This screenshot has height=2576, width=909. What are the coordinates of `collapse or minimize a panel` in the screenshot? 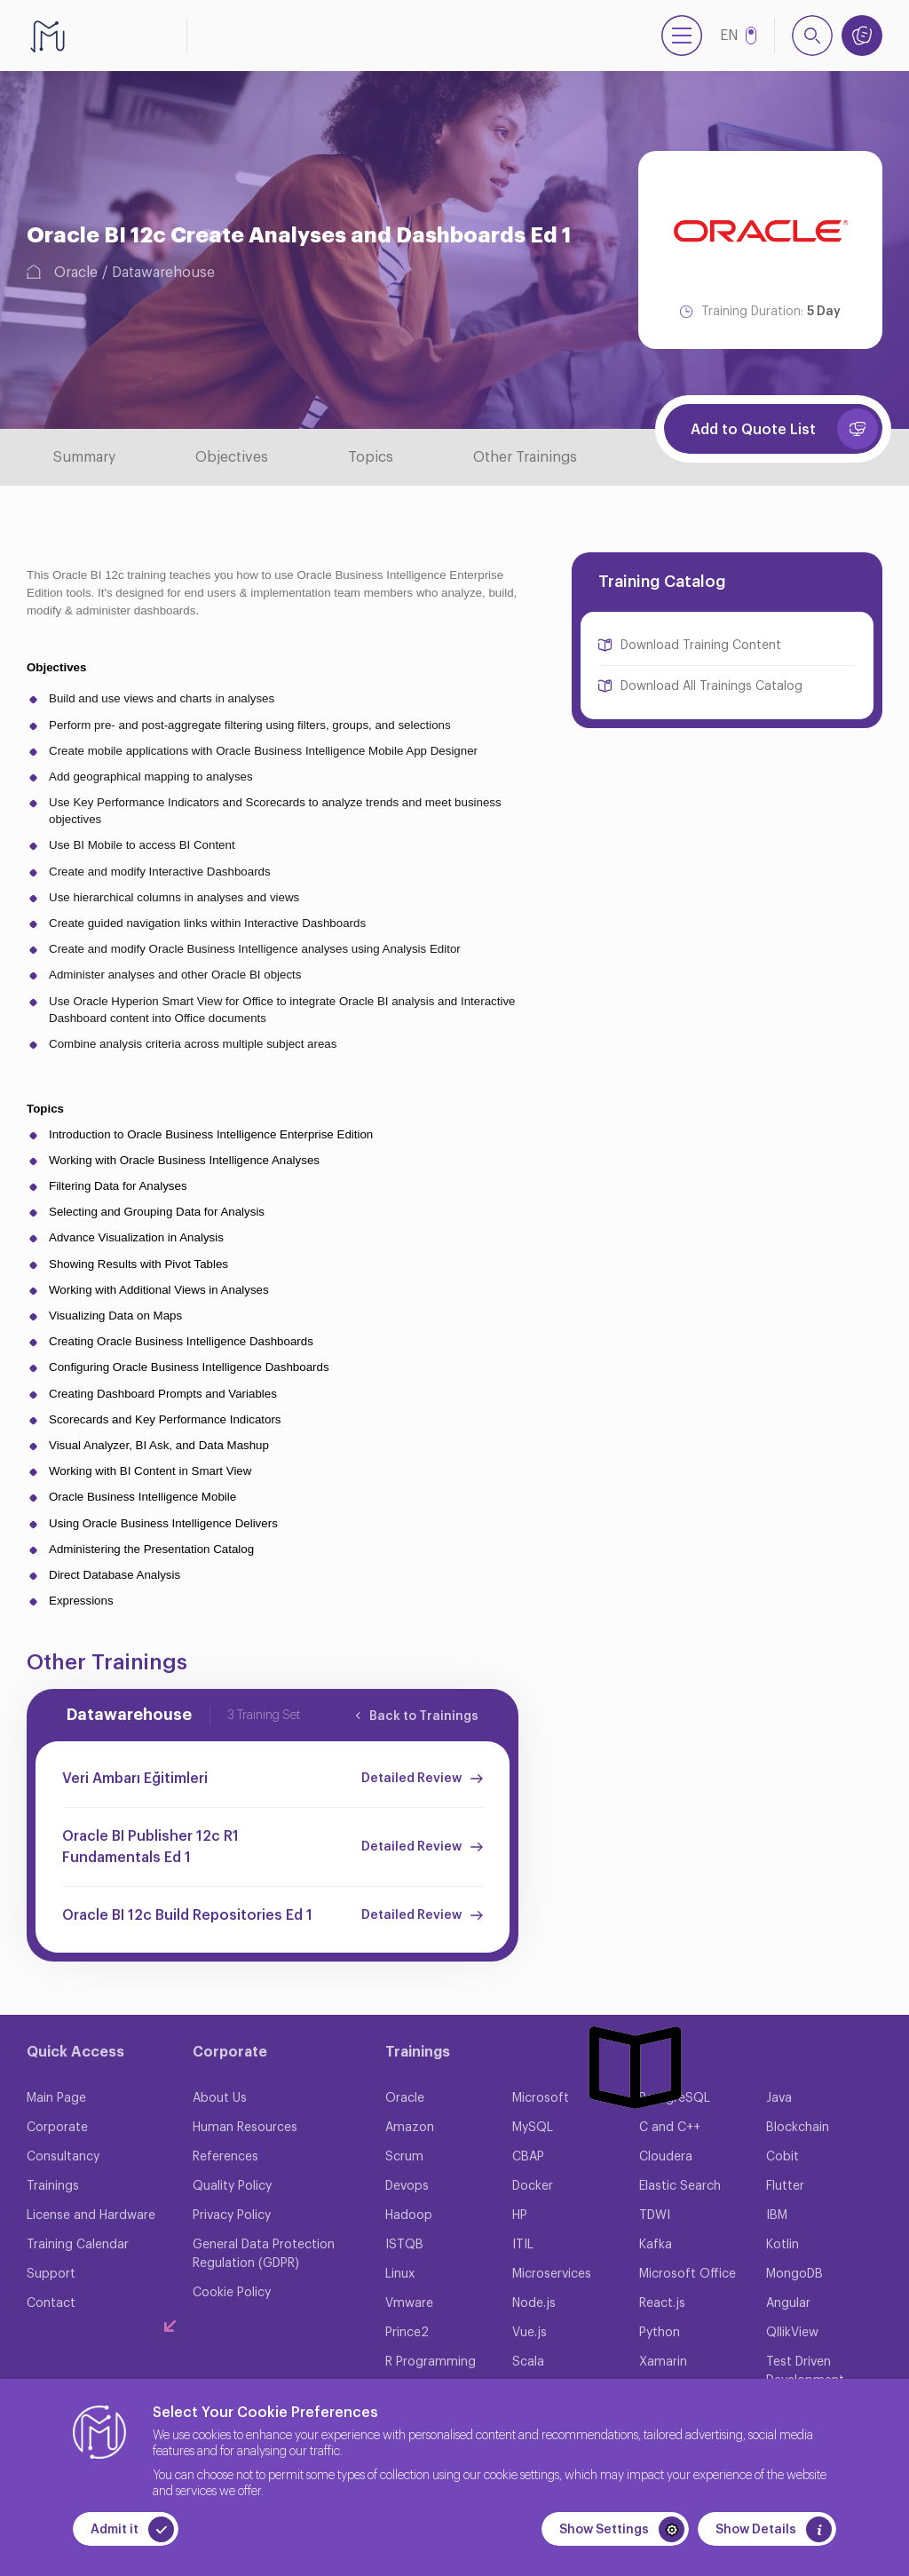 It's located at (170, 2326).